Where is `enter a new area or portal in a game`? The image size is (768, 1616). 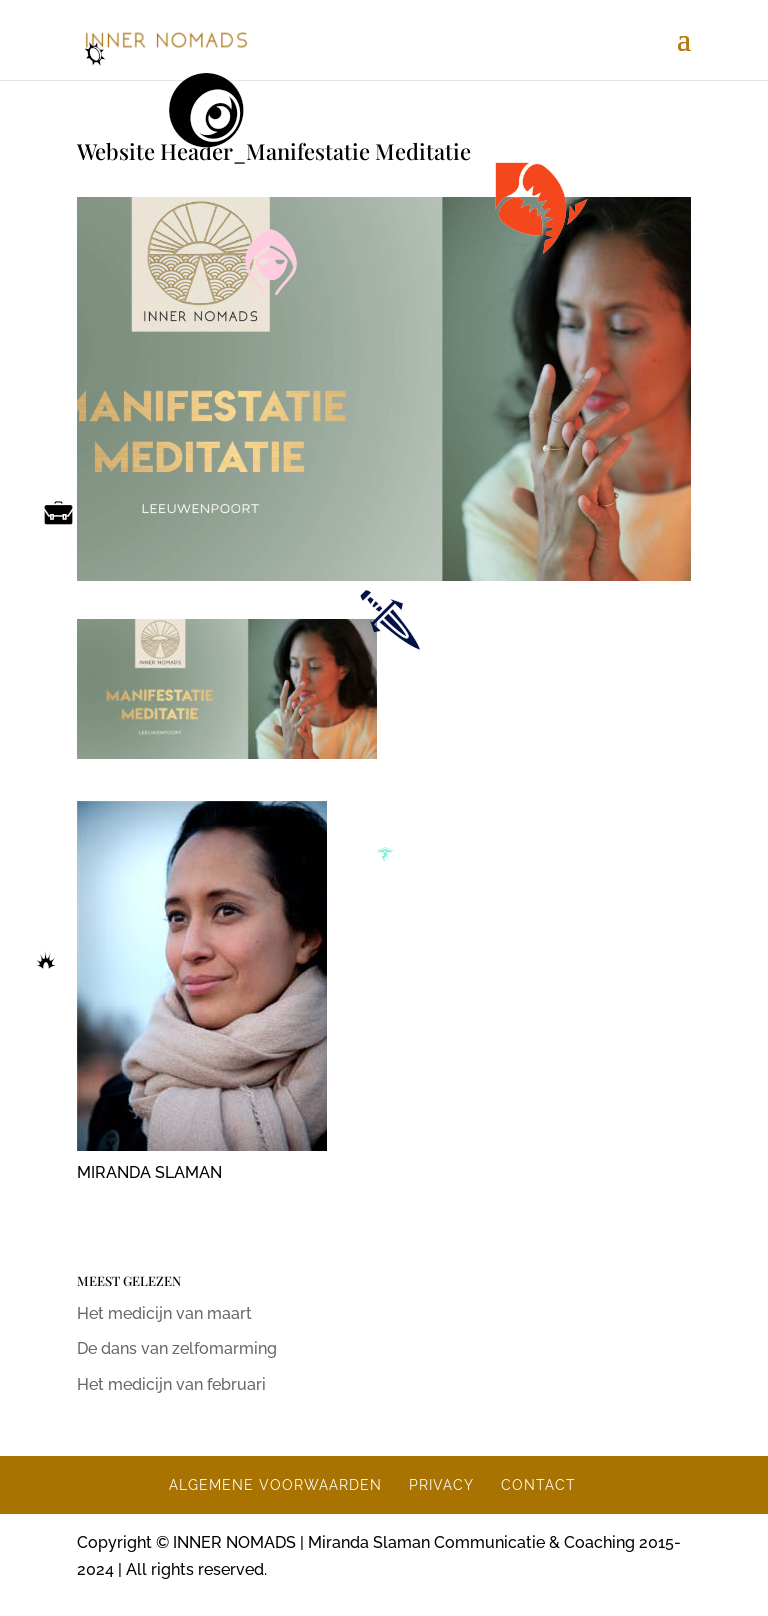 enter a new area or portal in a game is located at coordinates (46, 960).